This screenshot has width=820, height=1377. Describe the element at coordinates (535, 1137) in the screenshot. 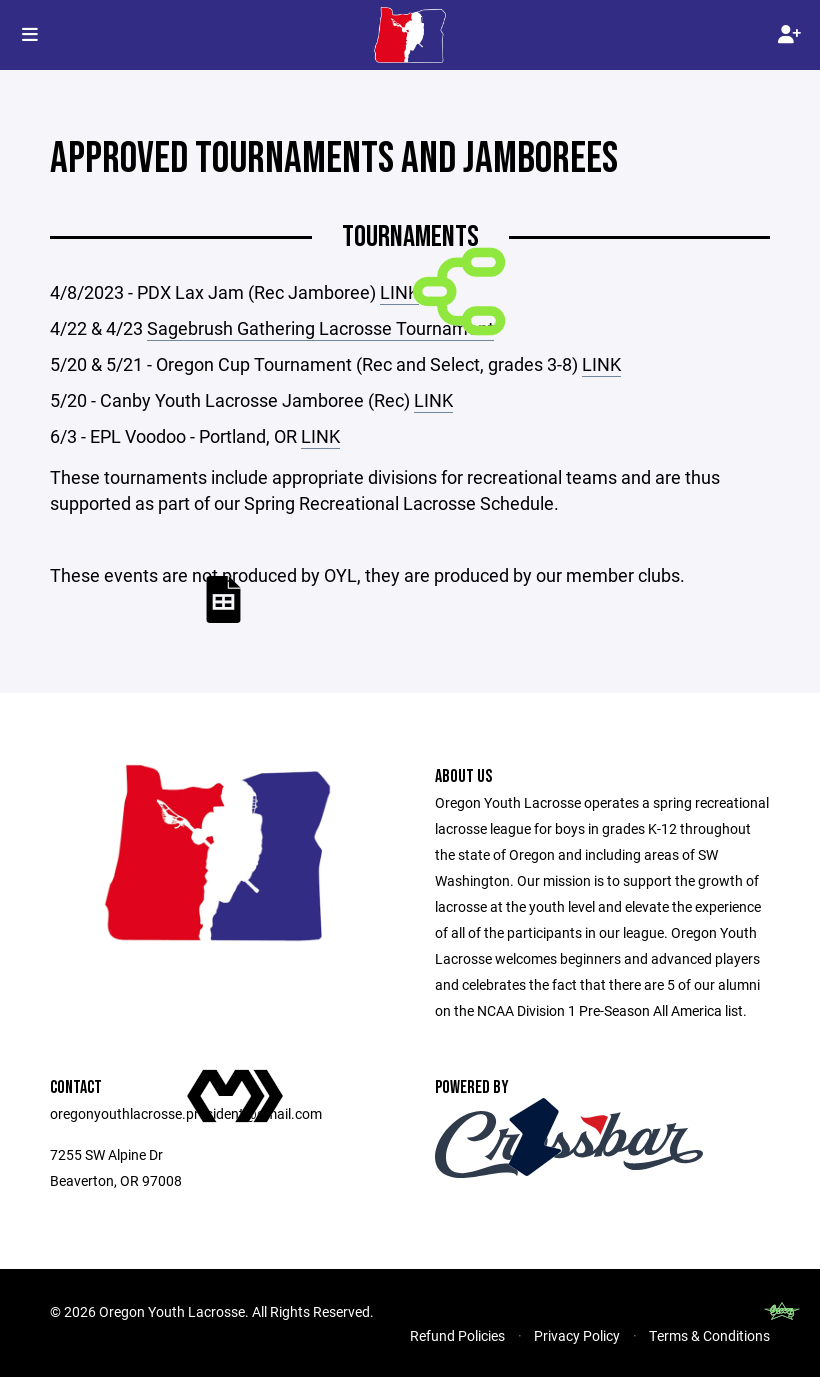

I see `open the Zilch app` at that location.